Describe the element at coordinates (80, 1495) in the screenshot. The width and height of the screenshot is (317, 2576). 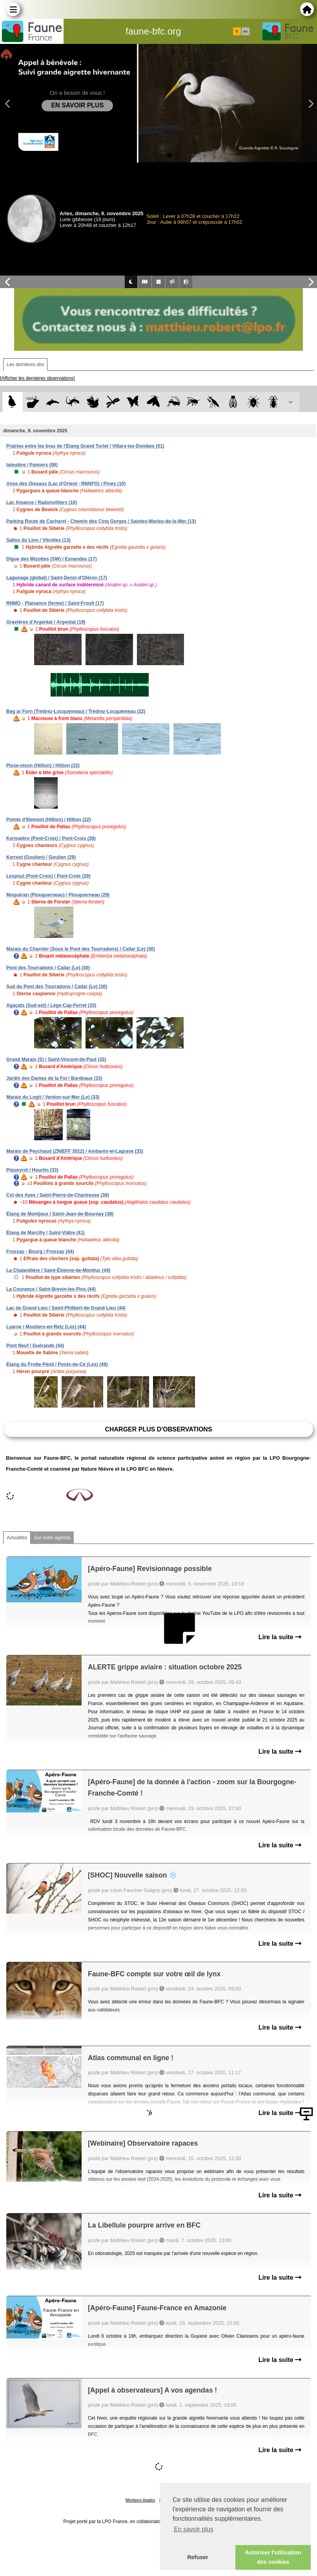
I see `Infiniti brand logo` at that location.